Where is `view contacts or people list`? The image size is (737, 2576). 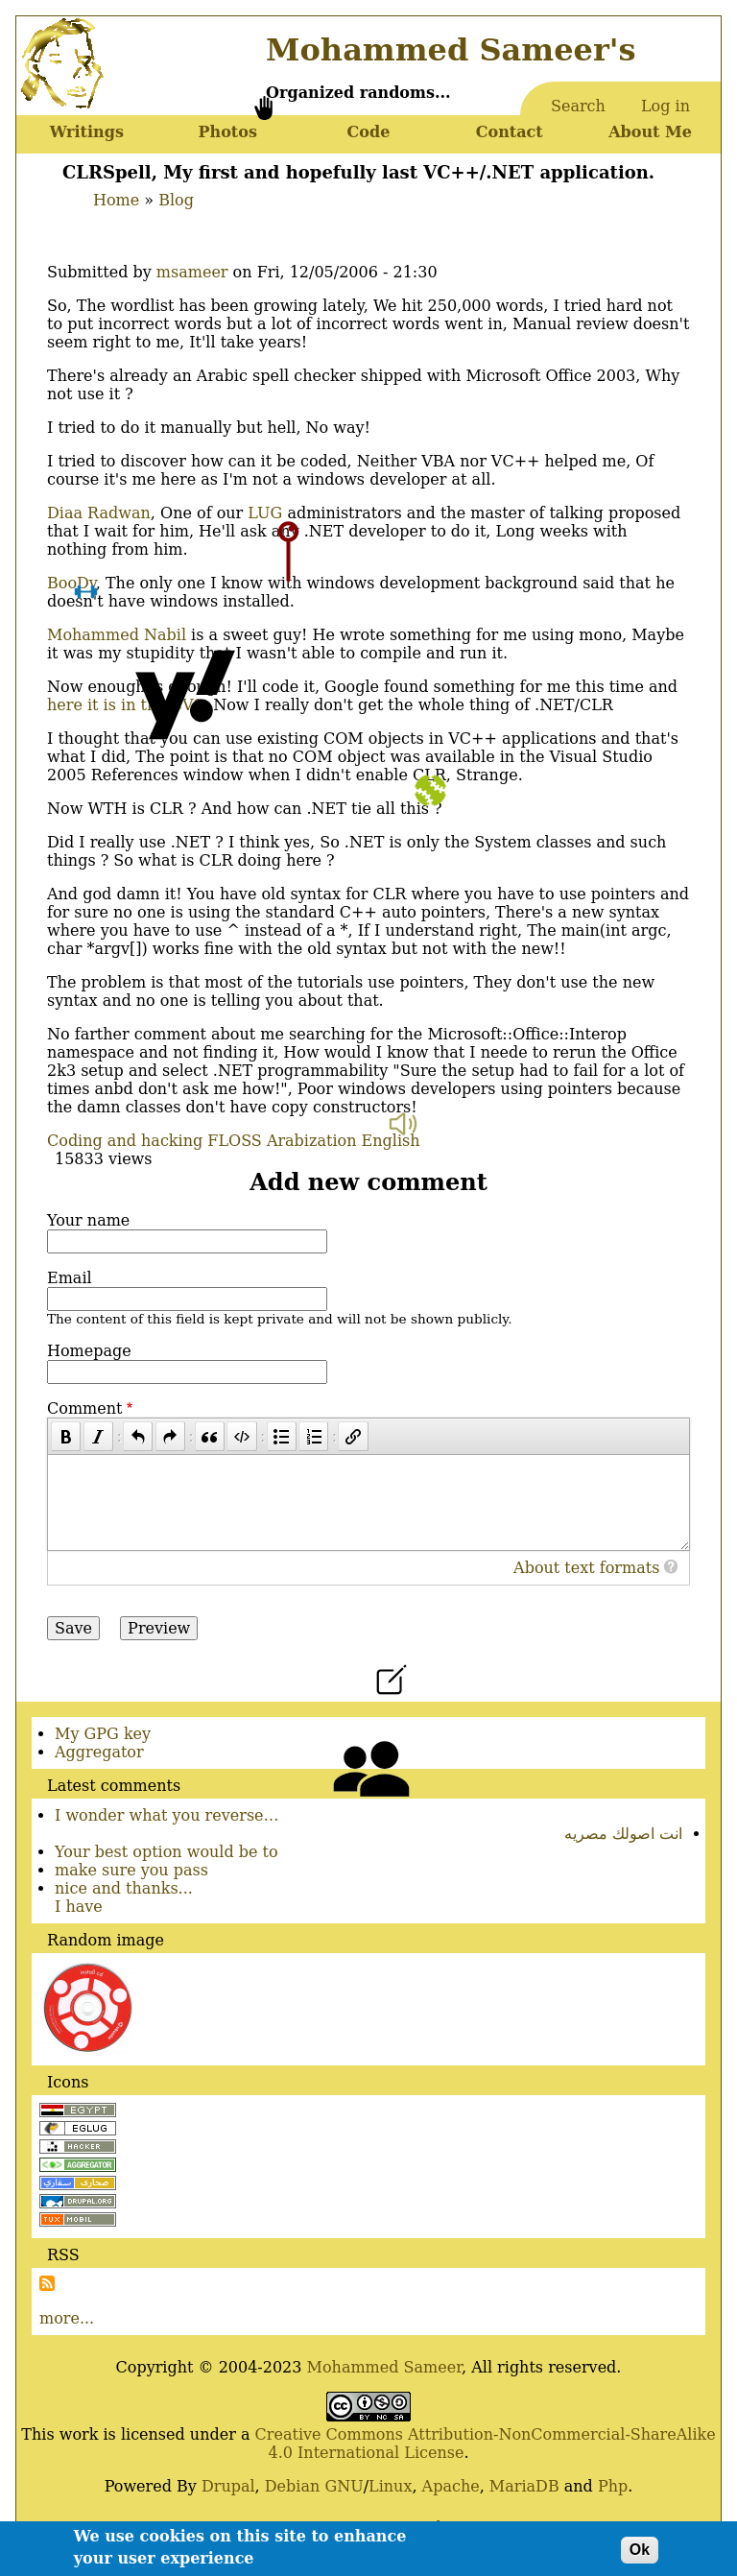
view contacts or people list is located at coordinates (371, 1769).